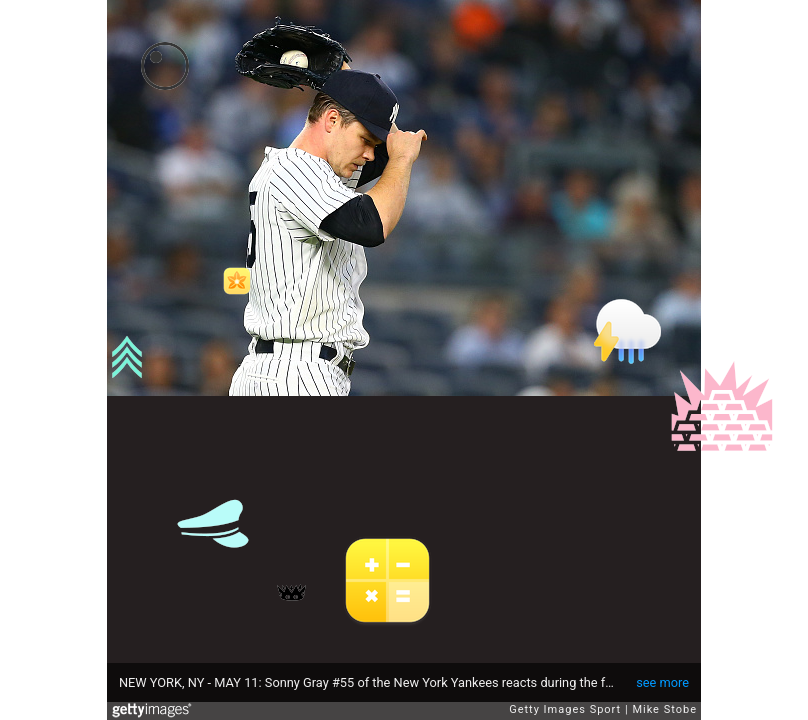 Image resolution: width=808 pixels, height=720 pixels. What do you see at coordinates (387, 580) in the screenshot?
I see `open pcb calculator app` at bounding box center [387, 580].